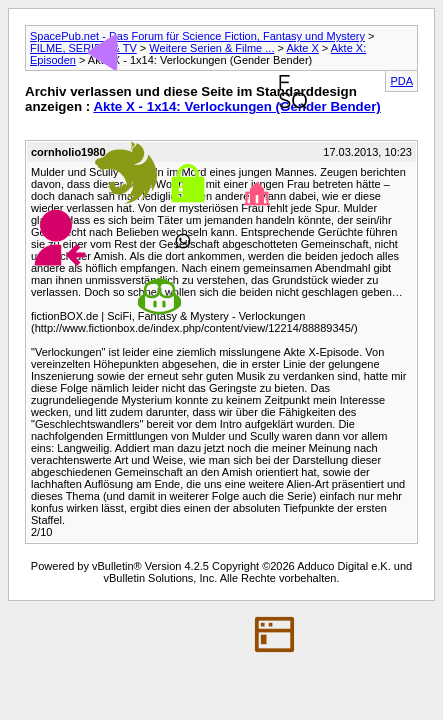 This screenshot has width=443, height=720. I want to click on open terminal or command line interface, so click(274, 634).